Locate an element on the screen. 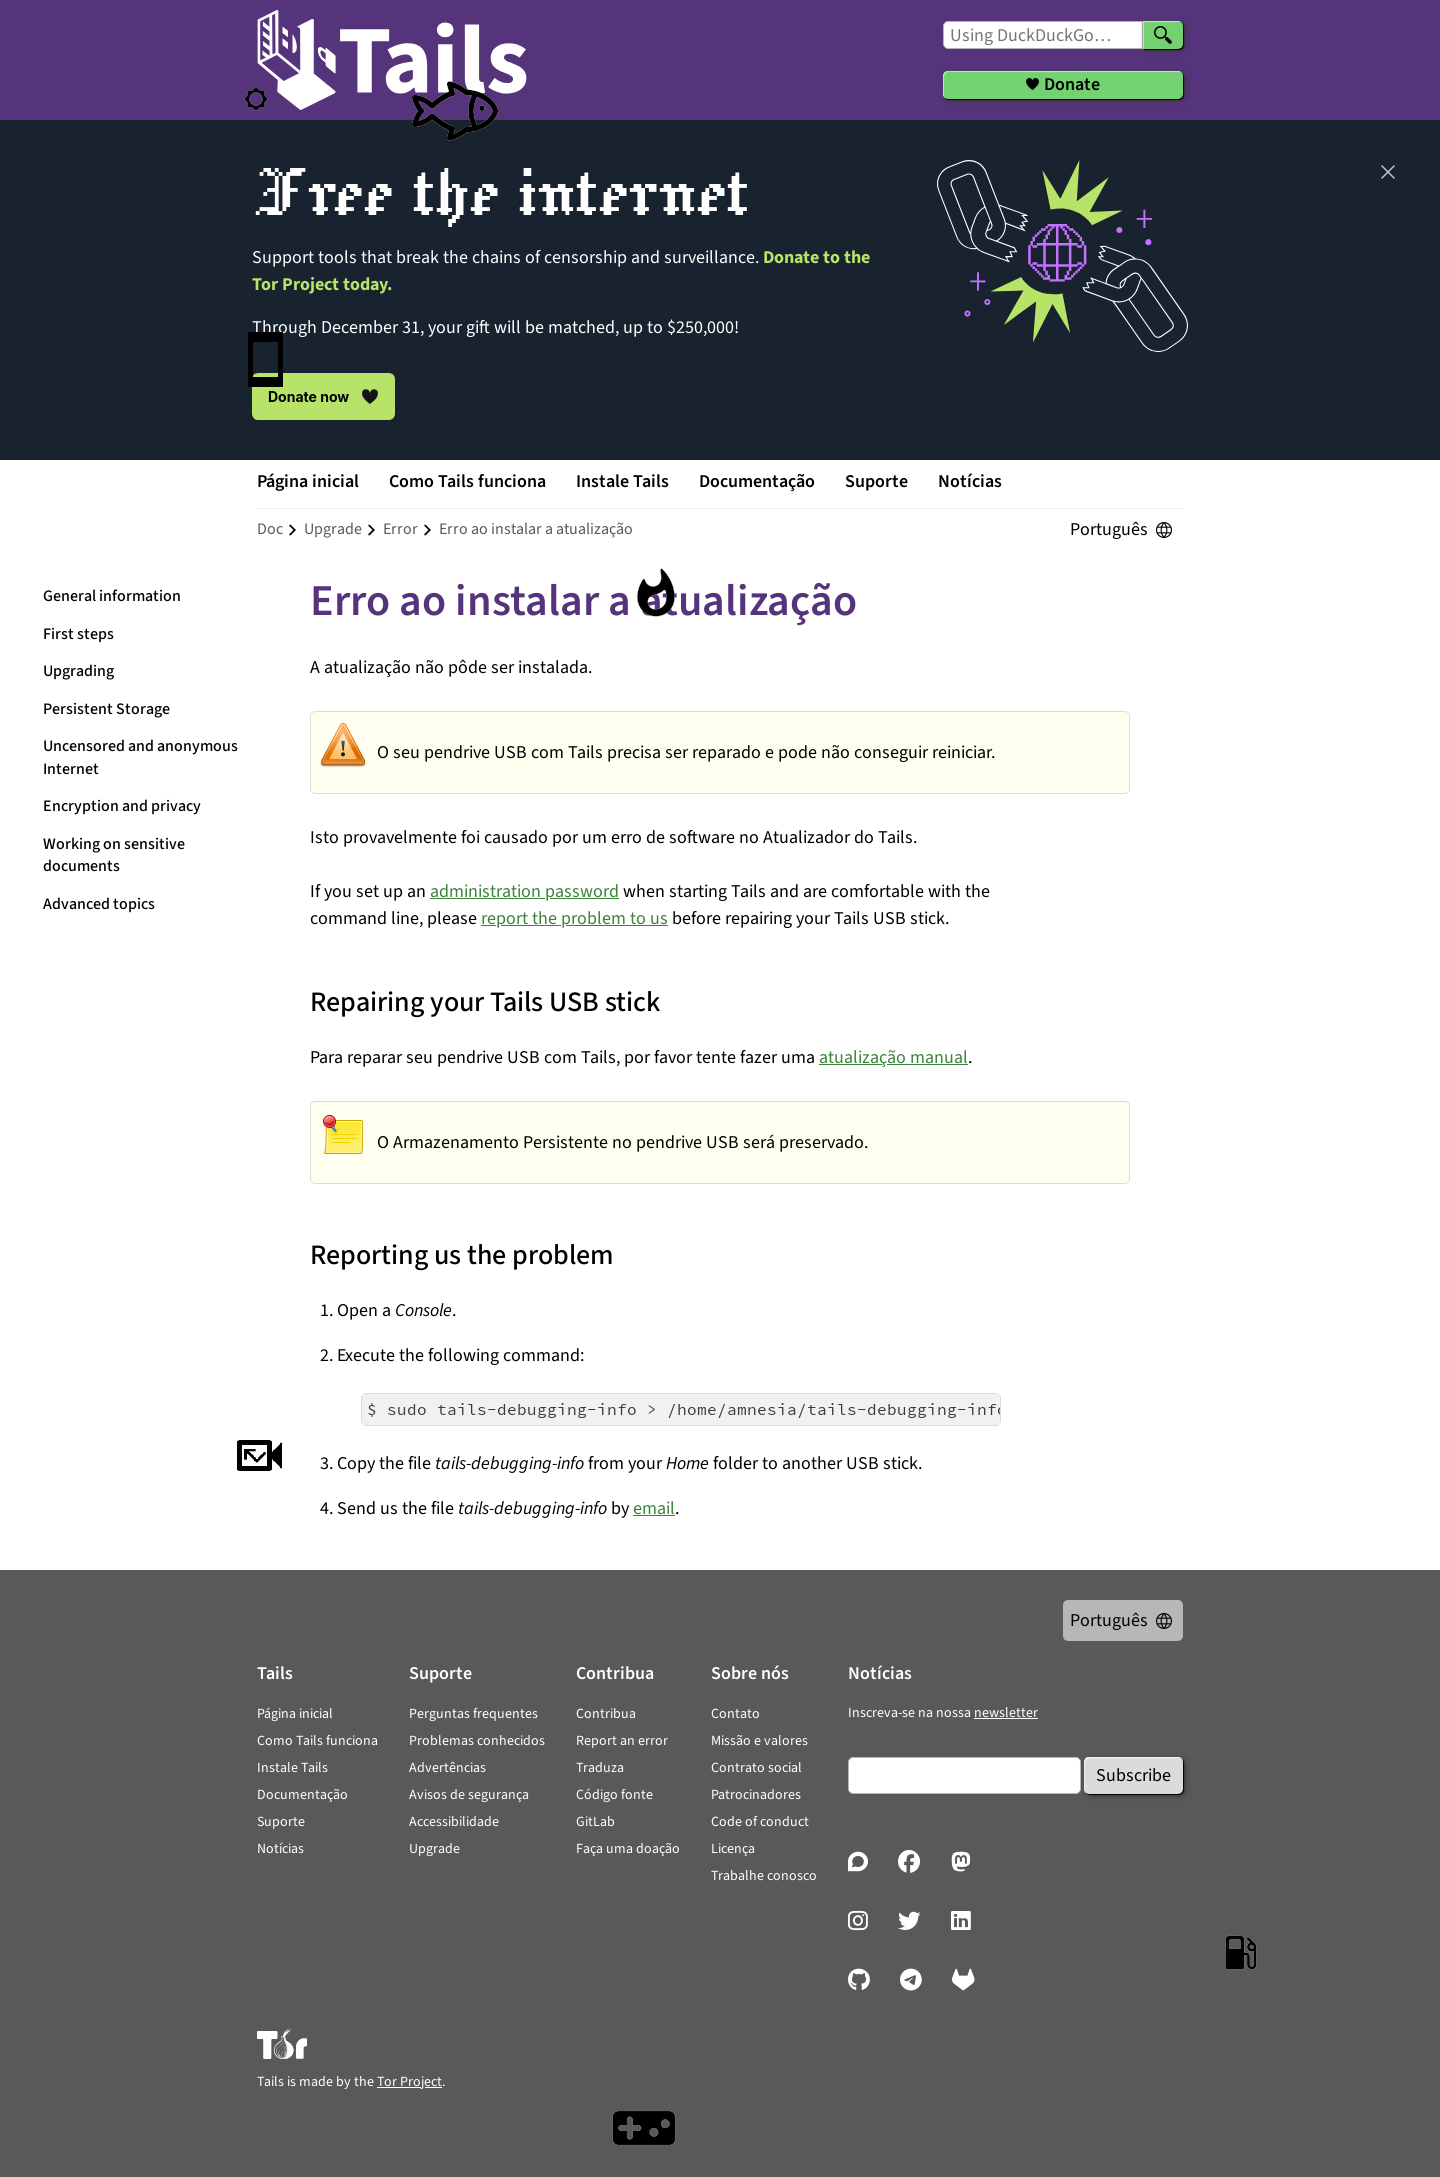  indicates seafood or fish-related content is located at coordinates (455, 111).